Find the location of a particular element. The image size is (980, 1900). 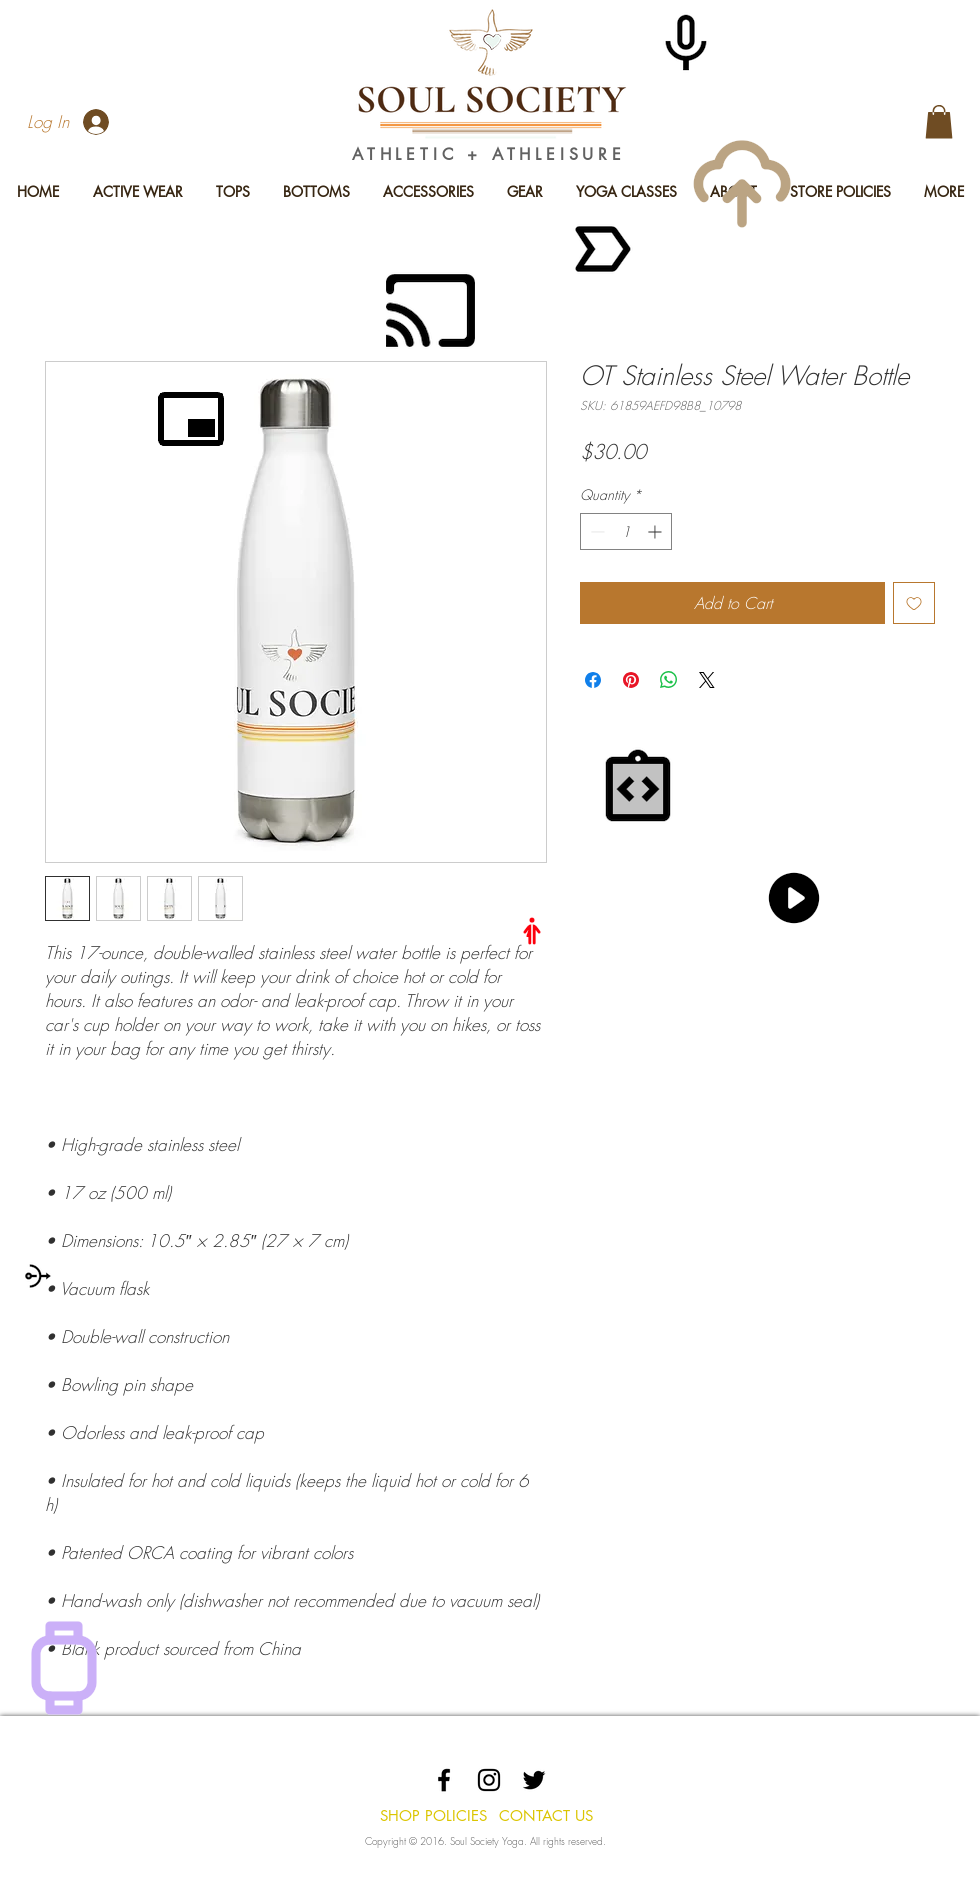

indicates a gender-neutral or all-gender restroom is located at coordinates (532, 931).